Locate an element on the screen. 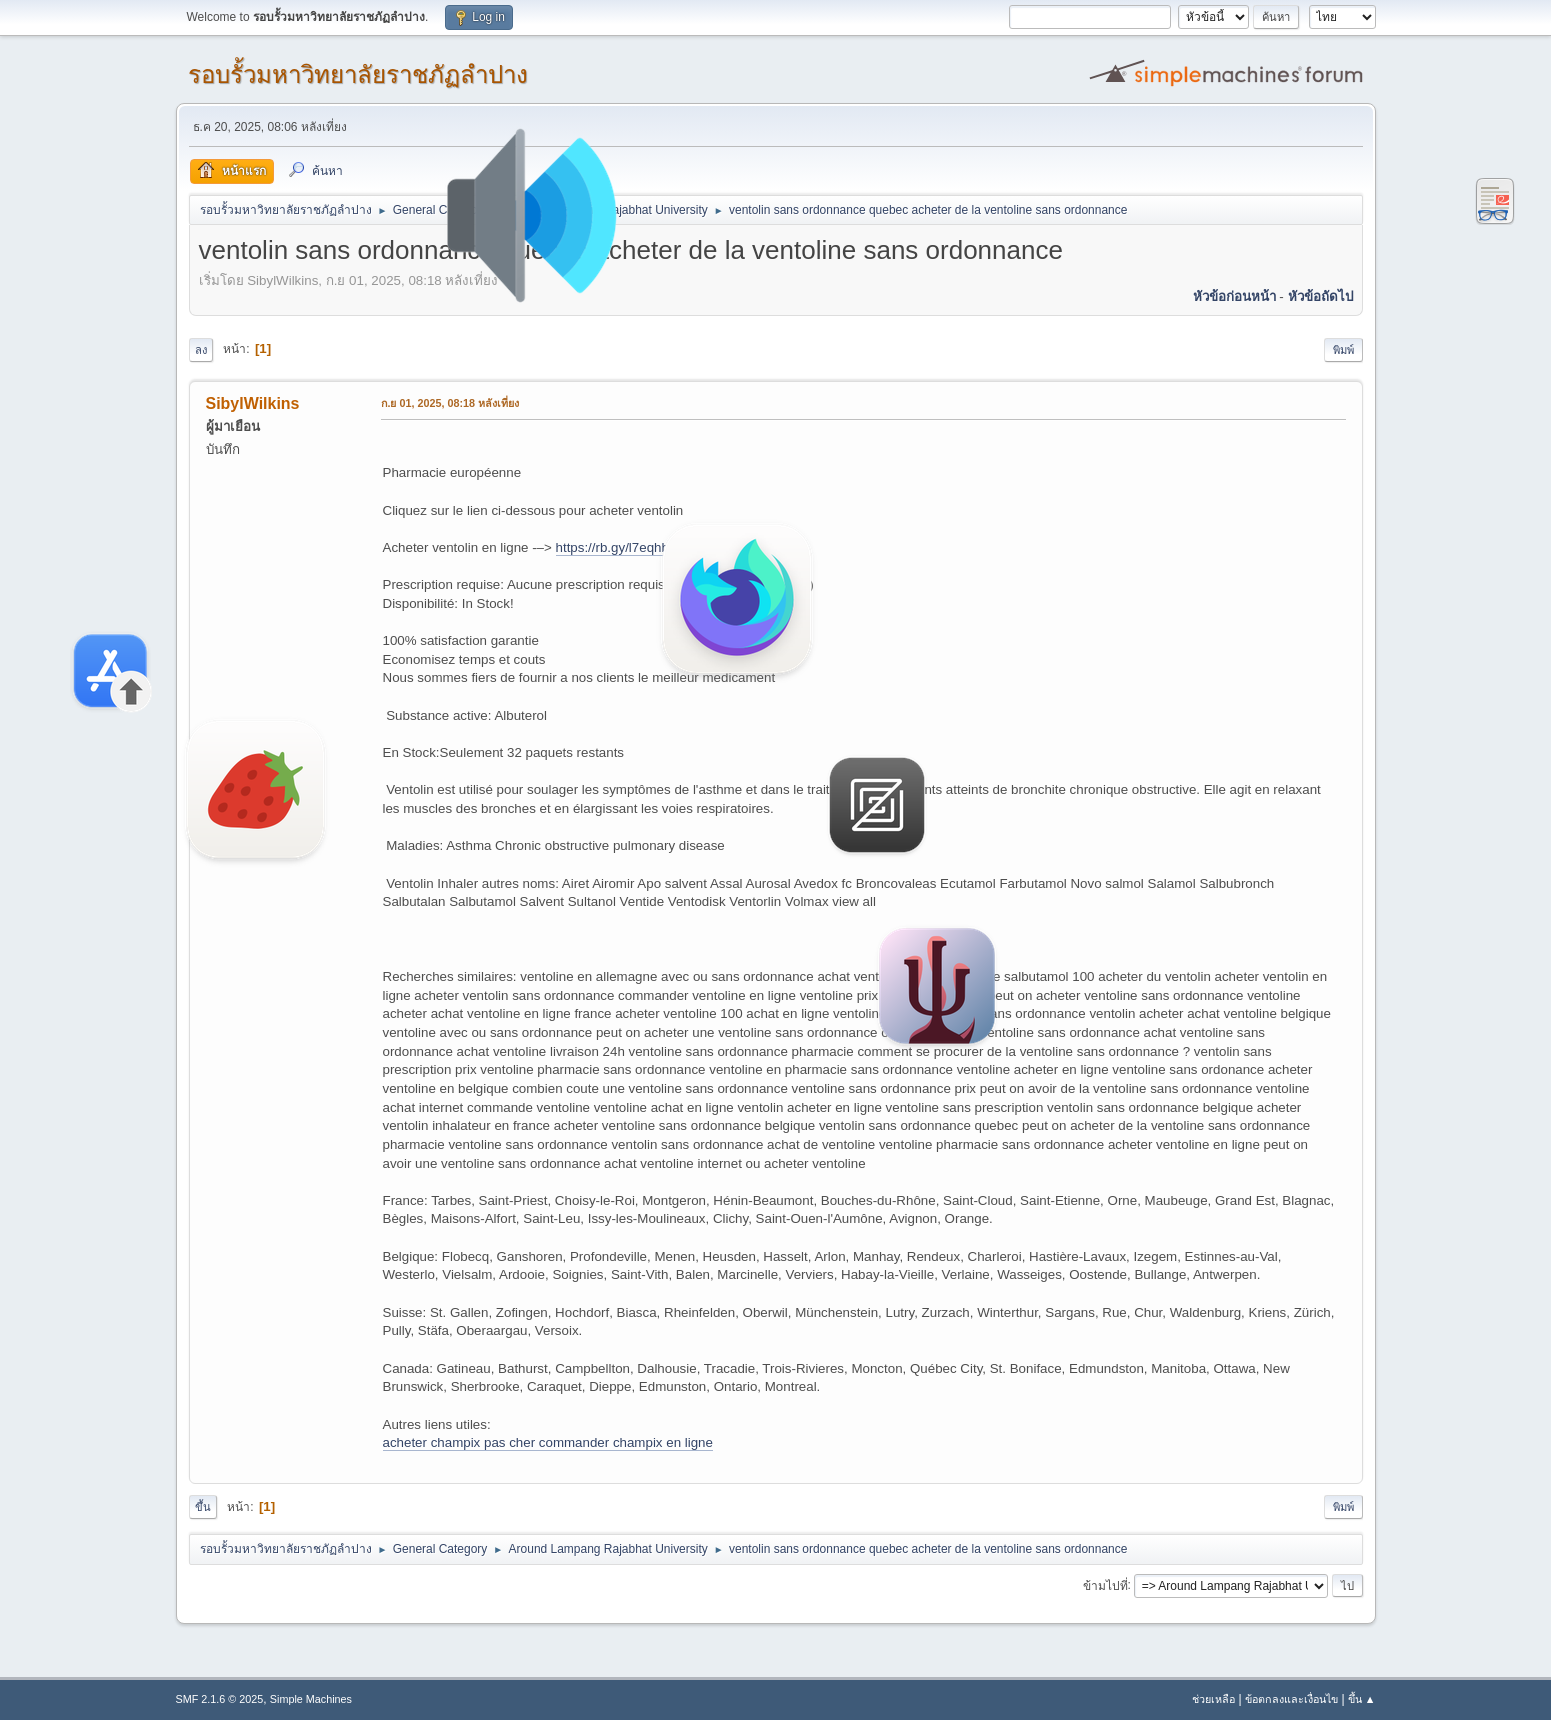 Image resolution: width=1551 pixels, height=1720 pixels. open firefox nightly browser is located at coordinates (737, 599).